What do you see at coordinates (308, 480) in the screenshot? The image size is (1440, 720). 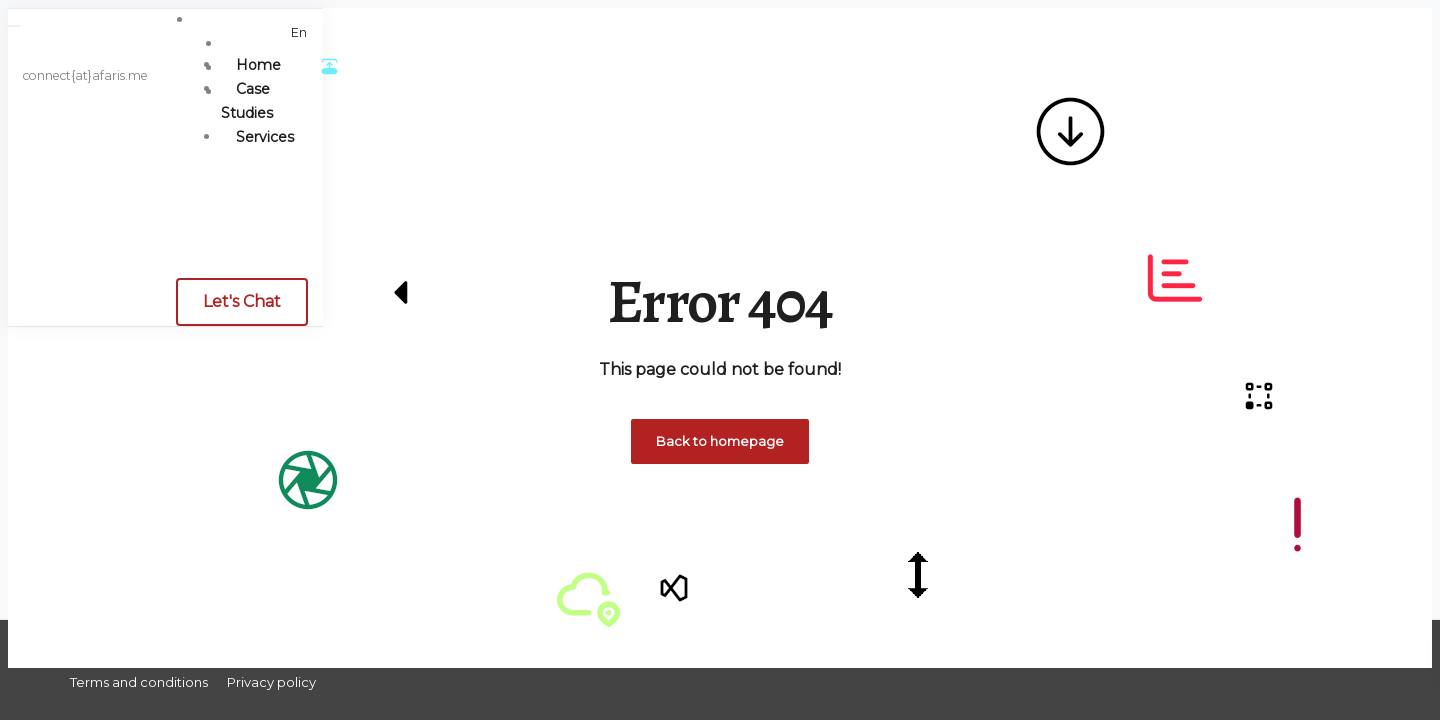 I see `open camera settings` at bounding box center [308, 480].